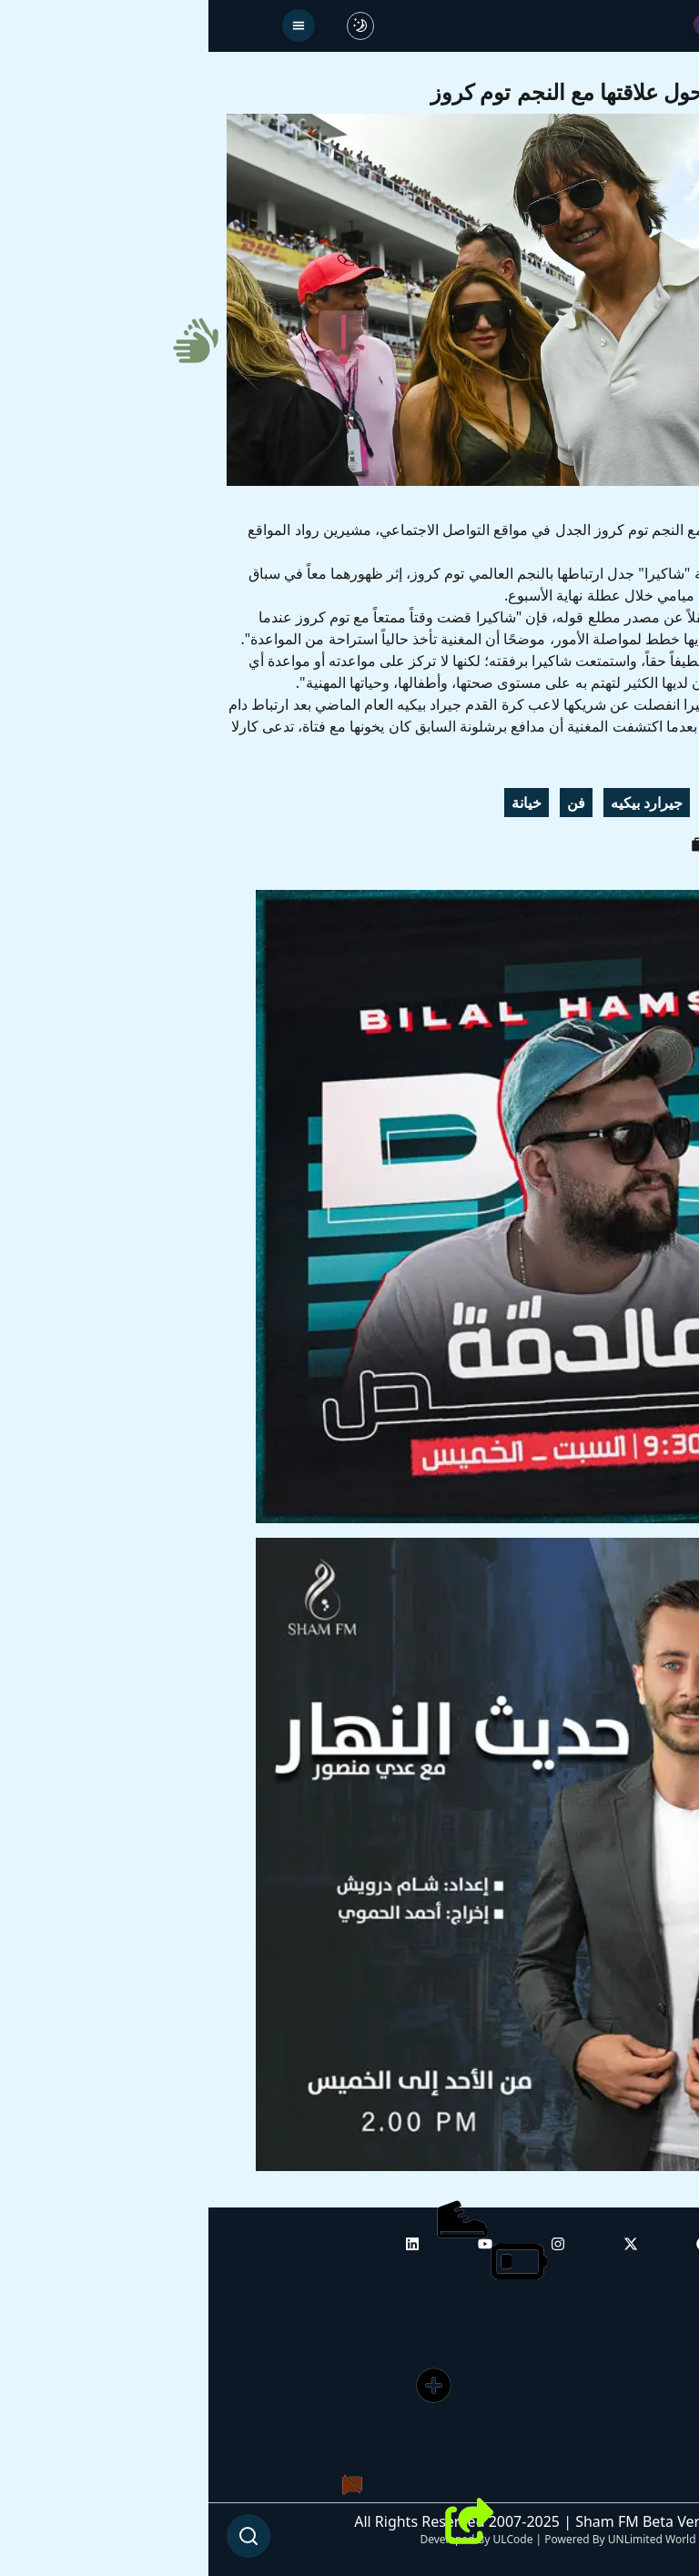 The width and height of the screenshot is (699, 2576). I want to click on indicates low battery level at approximately 25%, so click(517, 2261).